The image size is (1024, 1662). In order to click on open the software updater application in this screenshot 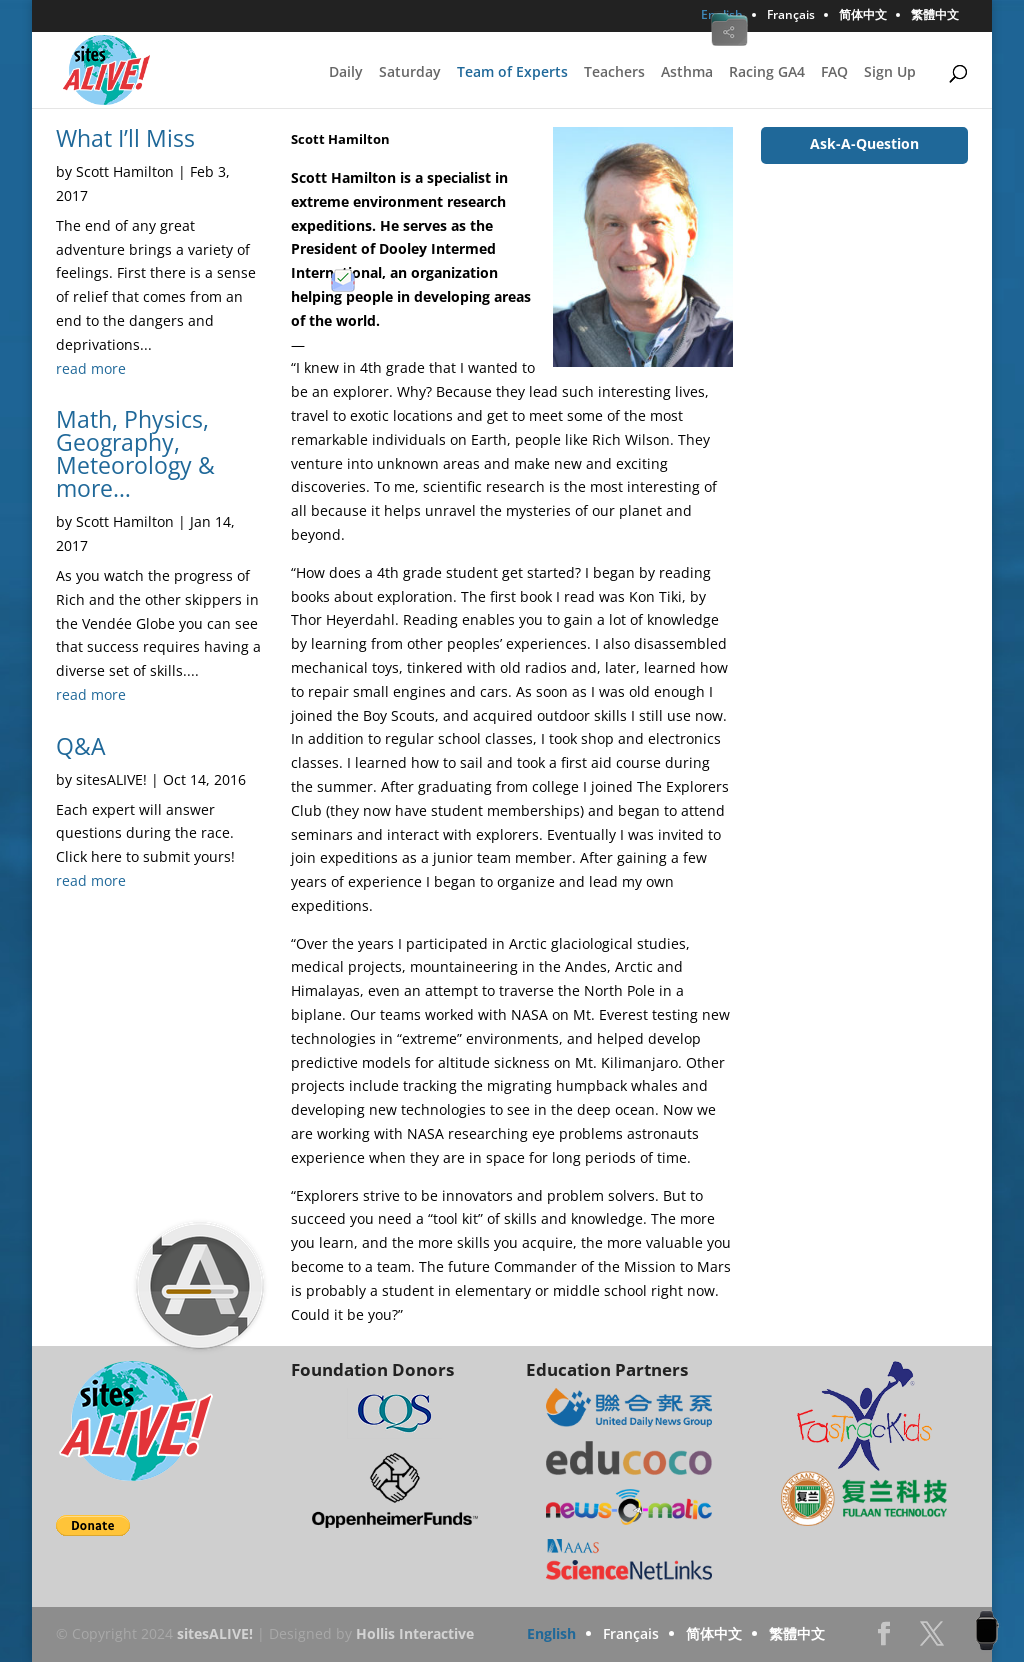, I will do `click(200, 1286)`.